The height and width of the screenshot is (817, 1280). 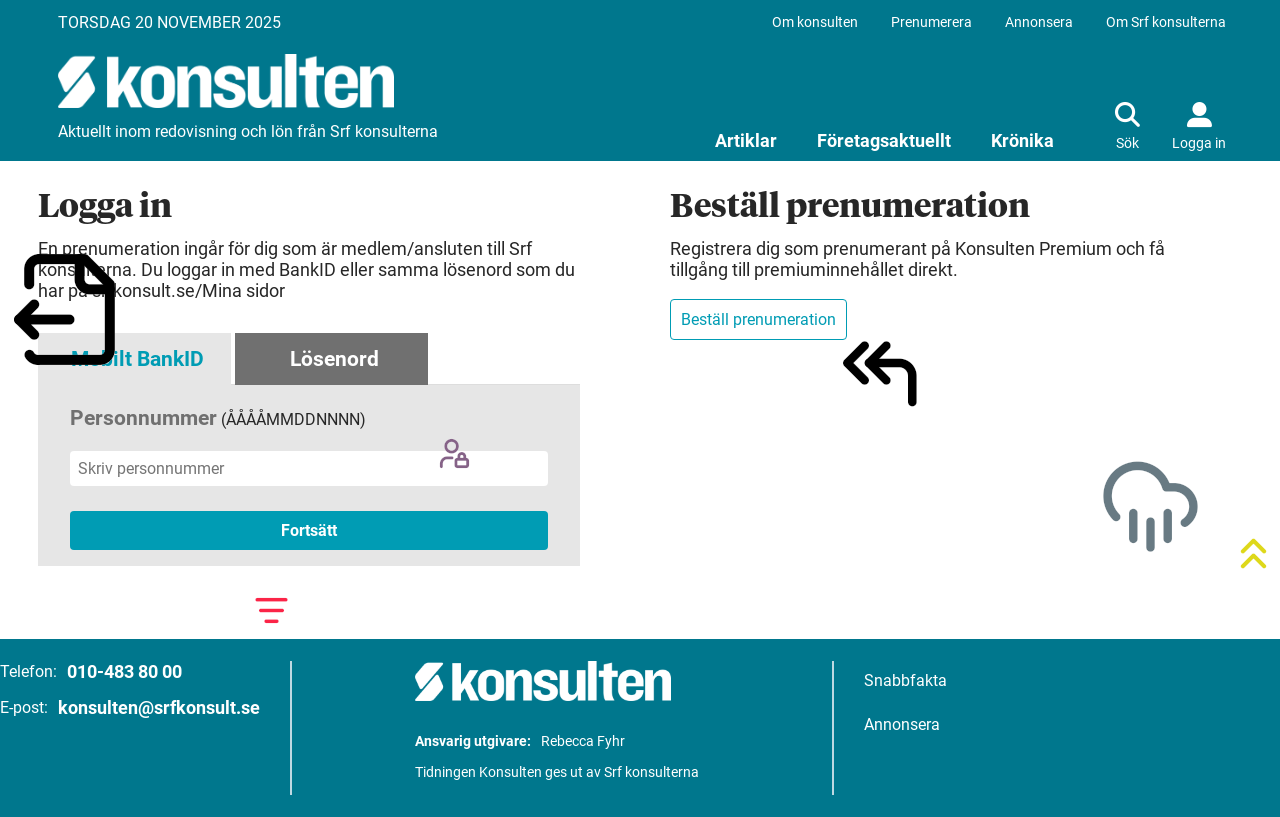 I want to click on scroll to top of page, so click(x=1253, y=553).